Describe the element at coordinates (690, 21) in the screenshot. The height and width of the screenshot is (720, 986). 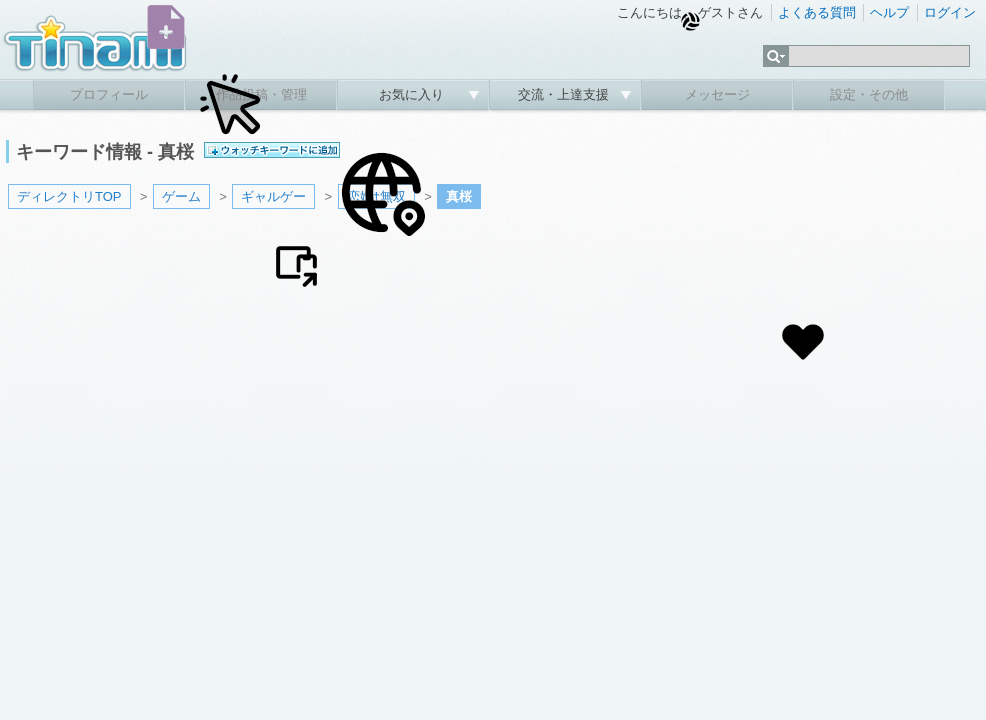
I see `volleyball sports category or activity` at that location.